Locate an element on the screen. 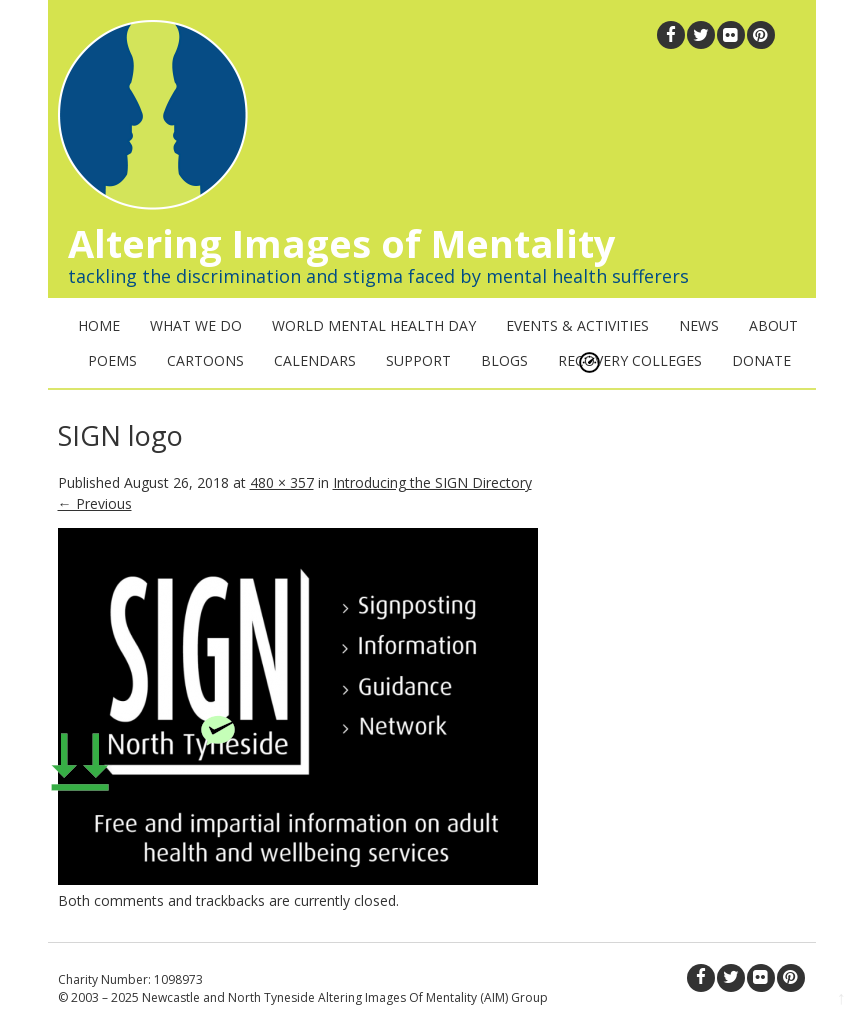 The image size is (863, 1035). access the dashboard is located at coordinates (589, 362).